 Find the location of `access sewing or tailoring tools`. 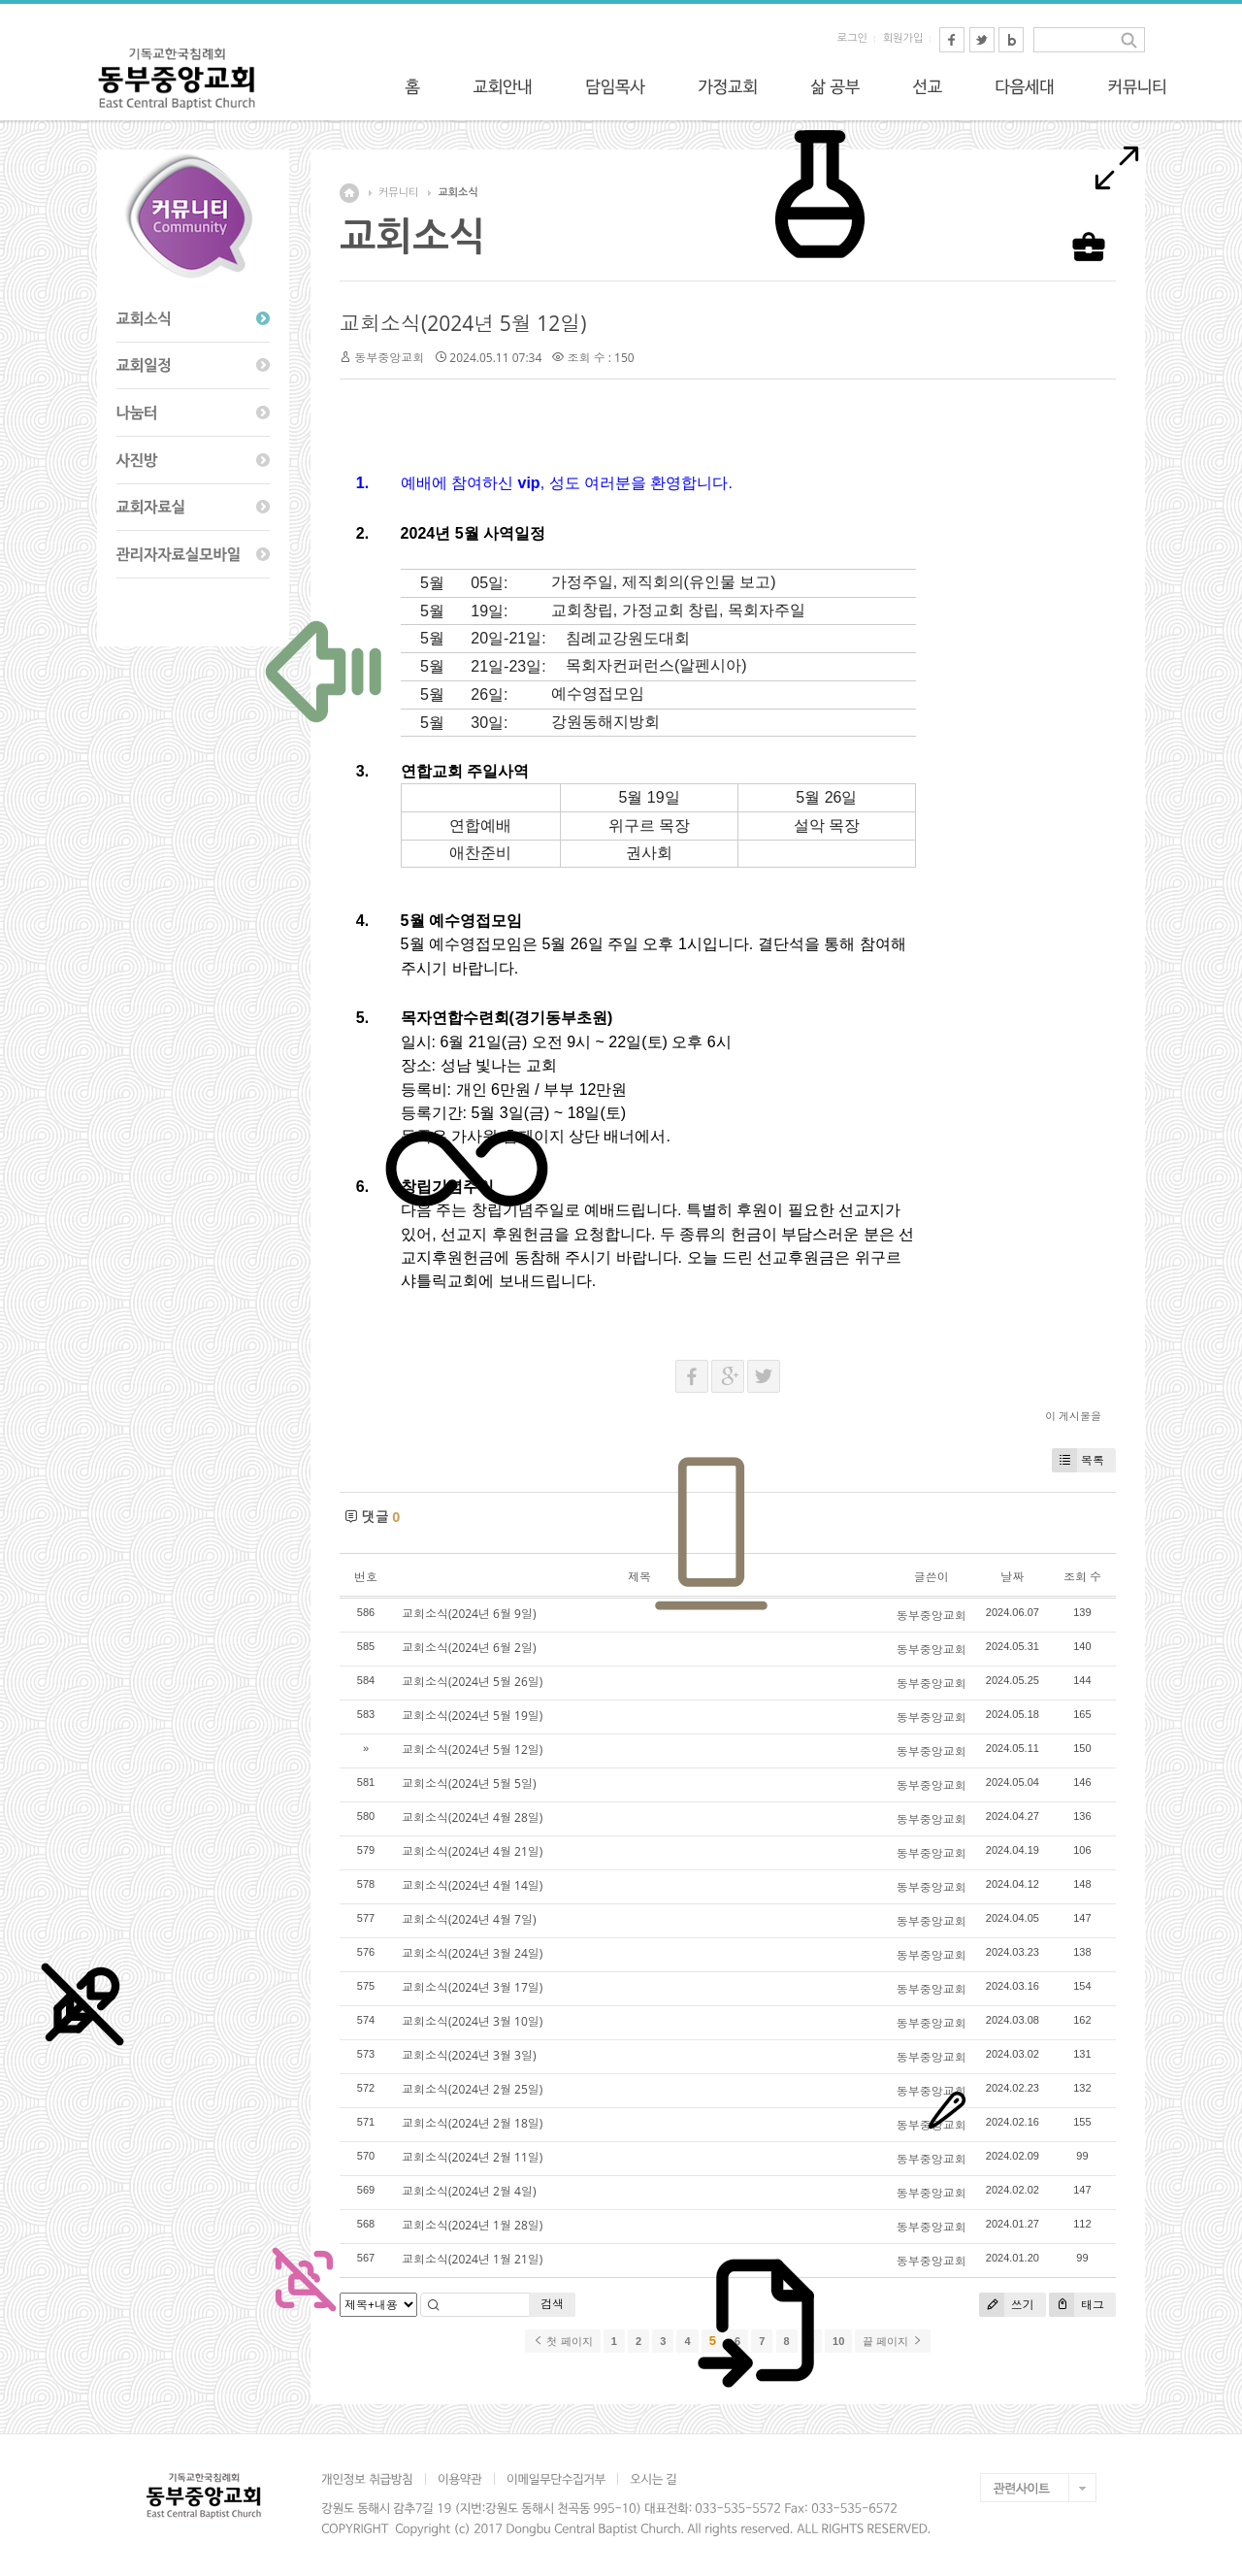

access sewing or tailoring tools is located at coordinates (947, 2110).